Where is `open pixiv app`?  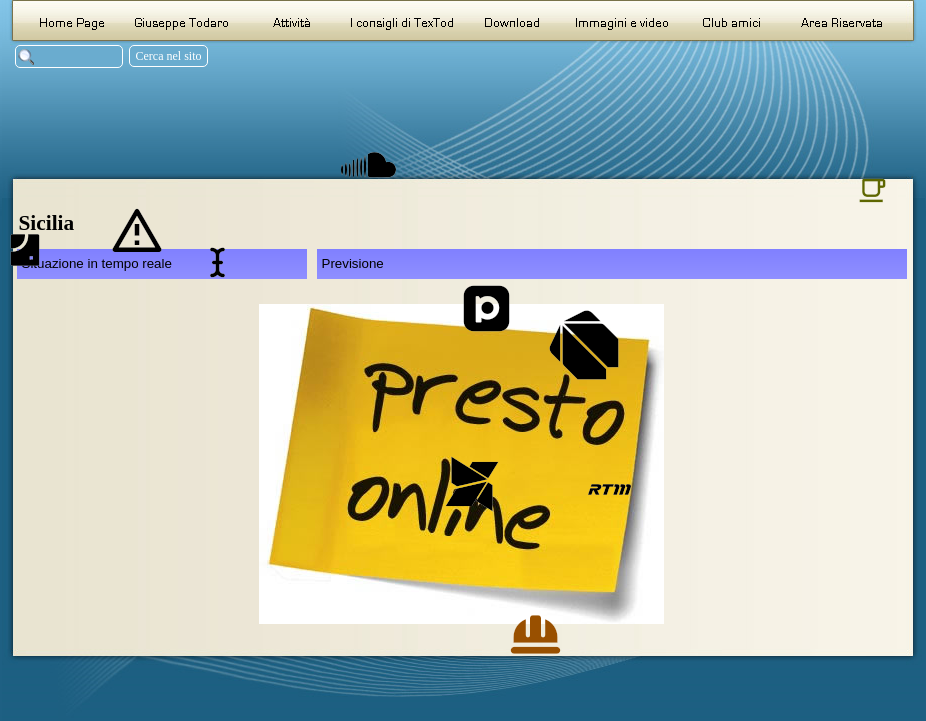 open pixiv app is located at coordinates (486, 308).